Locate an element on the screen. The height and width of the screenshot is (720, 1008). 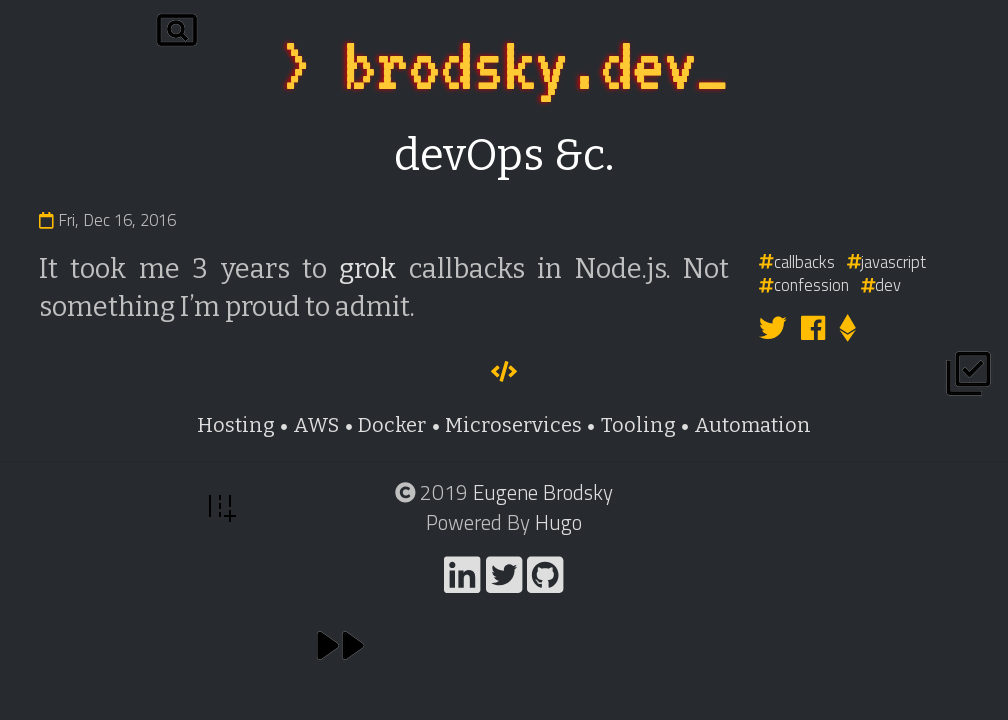
add a new road to the map is located at coordinates (220, 506).